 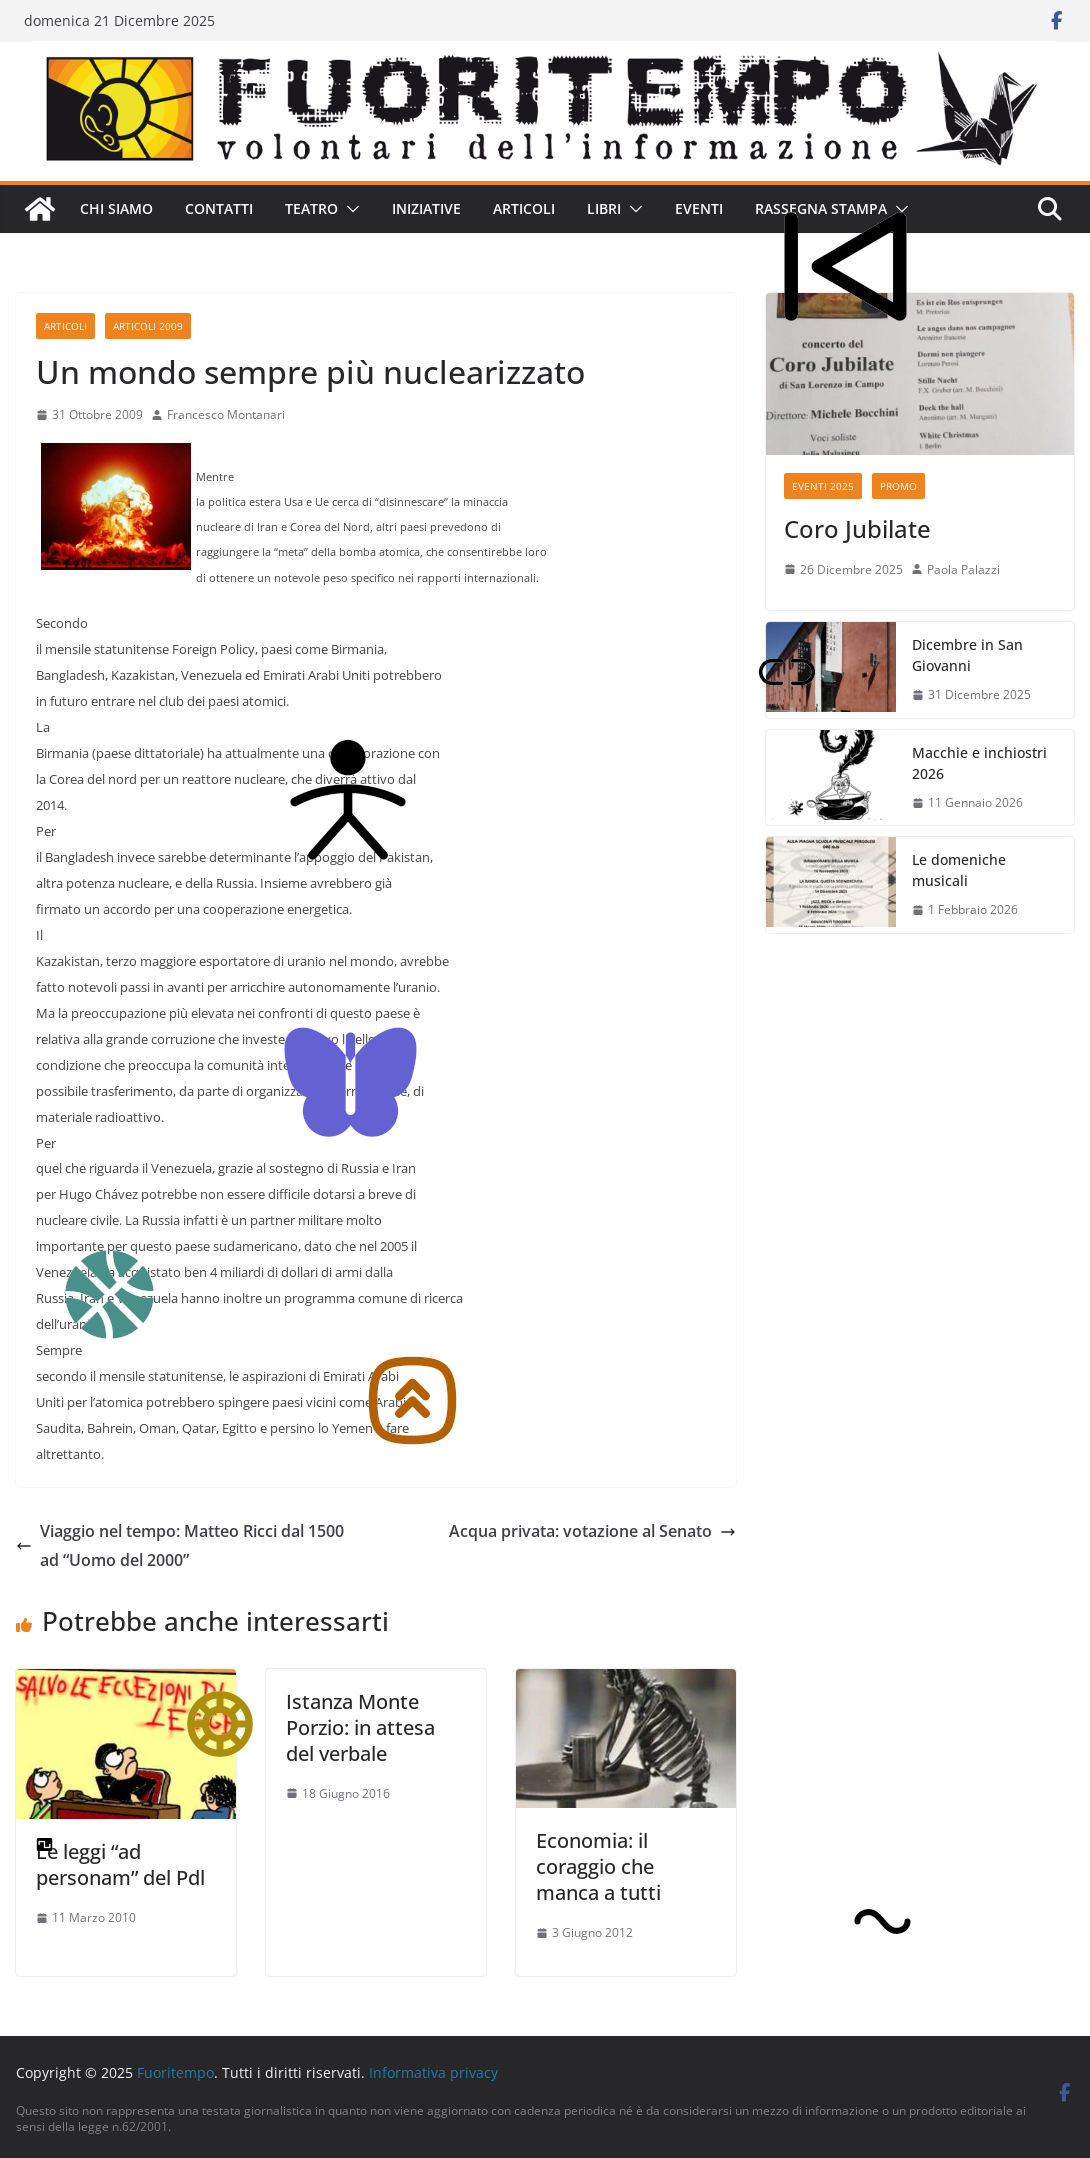 I want to click on unlink or disconnect a URL, so click(x=787, y=672).